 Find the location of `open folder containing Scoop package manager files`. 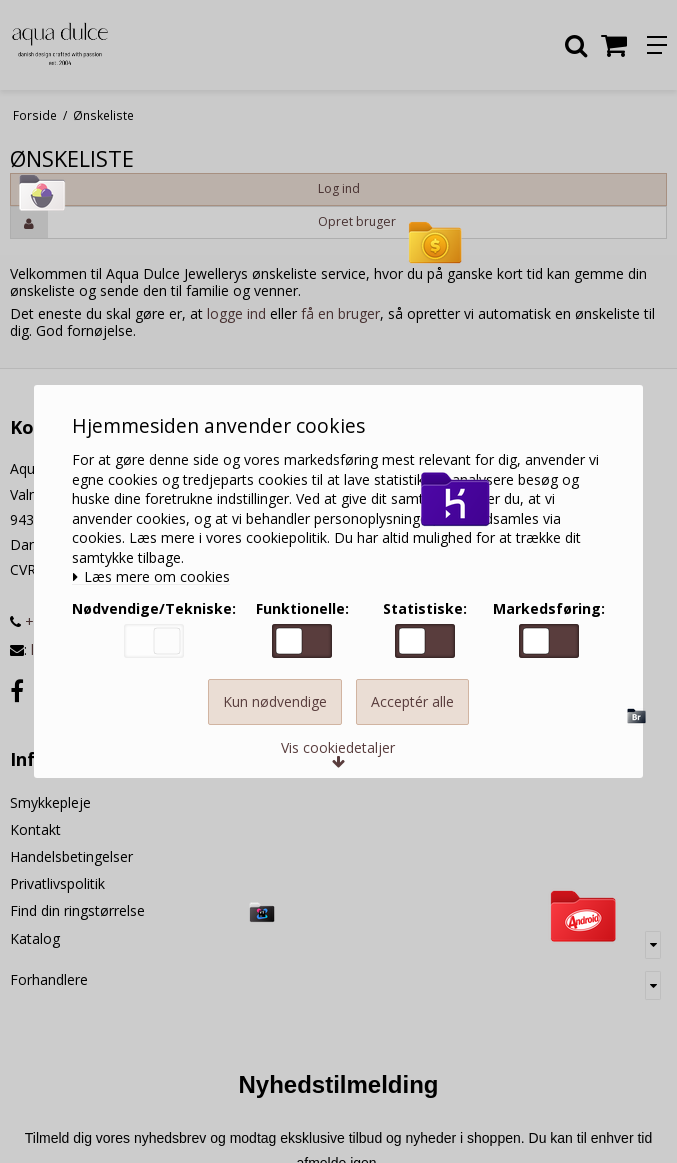

open folder containing Scoop package manager files is located at coordinates (42, 194).